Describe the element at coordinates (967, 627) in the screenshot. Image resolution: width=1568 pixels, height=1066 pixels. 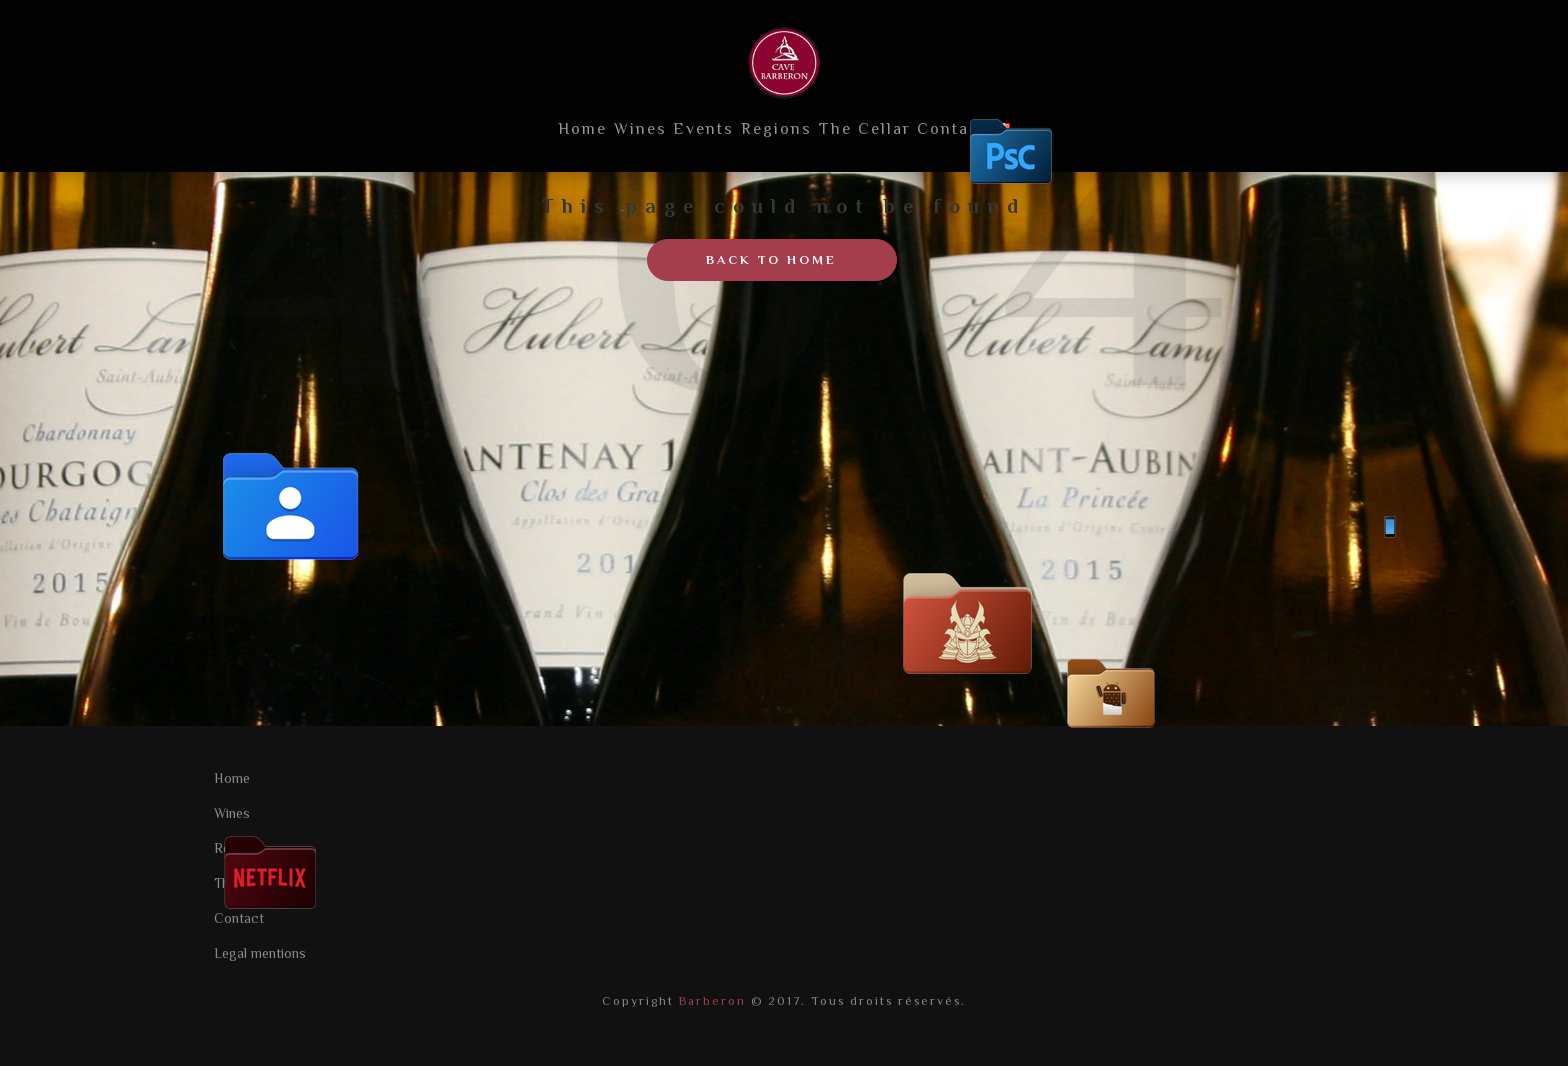
I see `folder for storing historical Japanese or shogun-themed content` at that location.